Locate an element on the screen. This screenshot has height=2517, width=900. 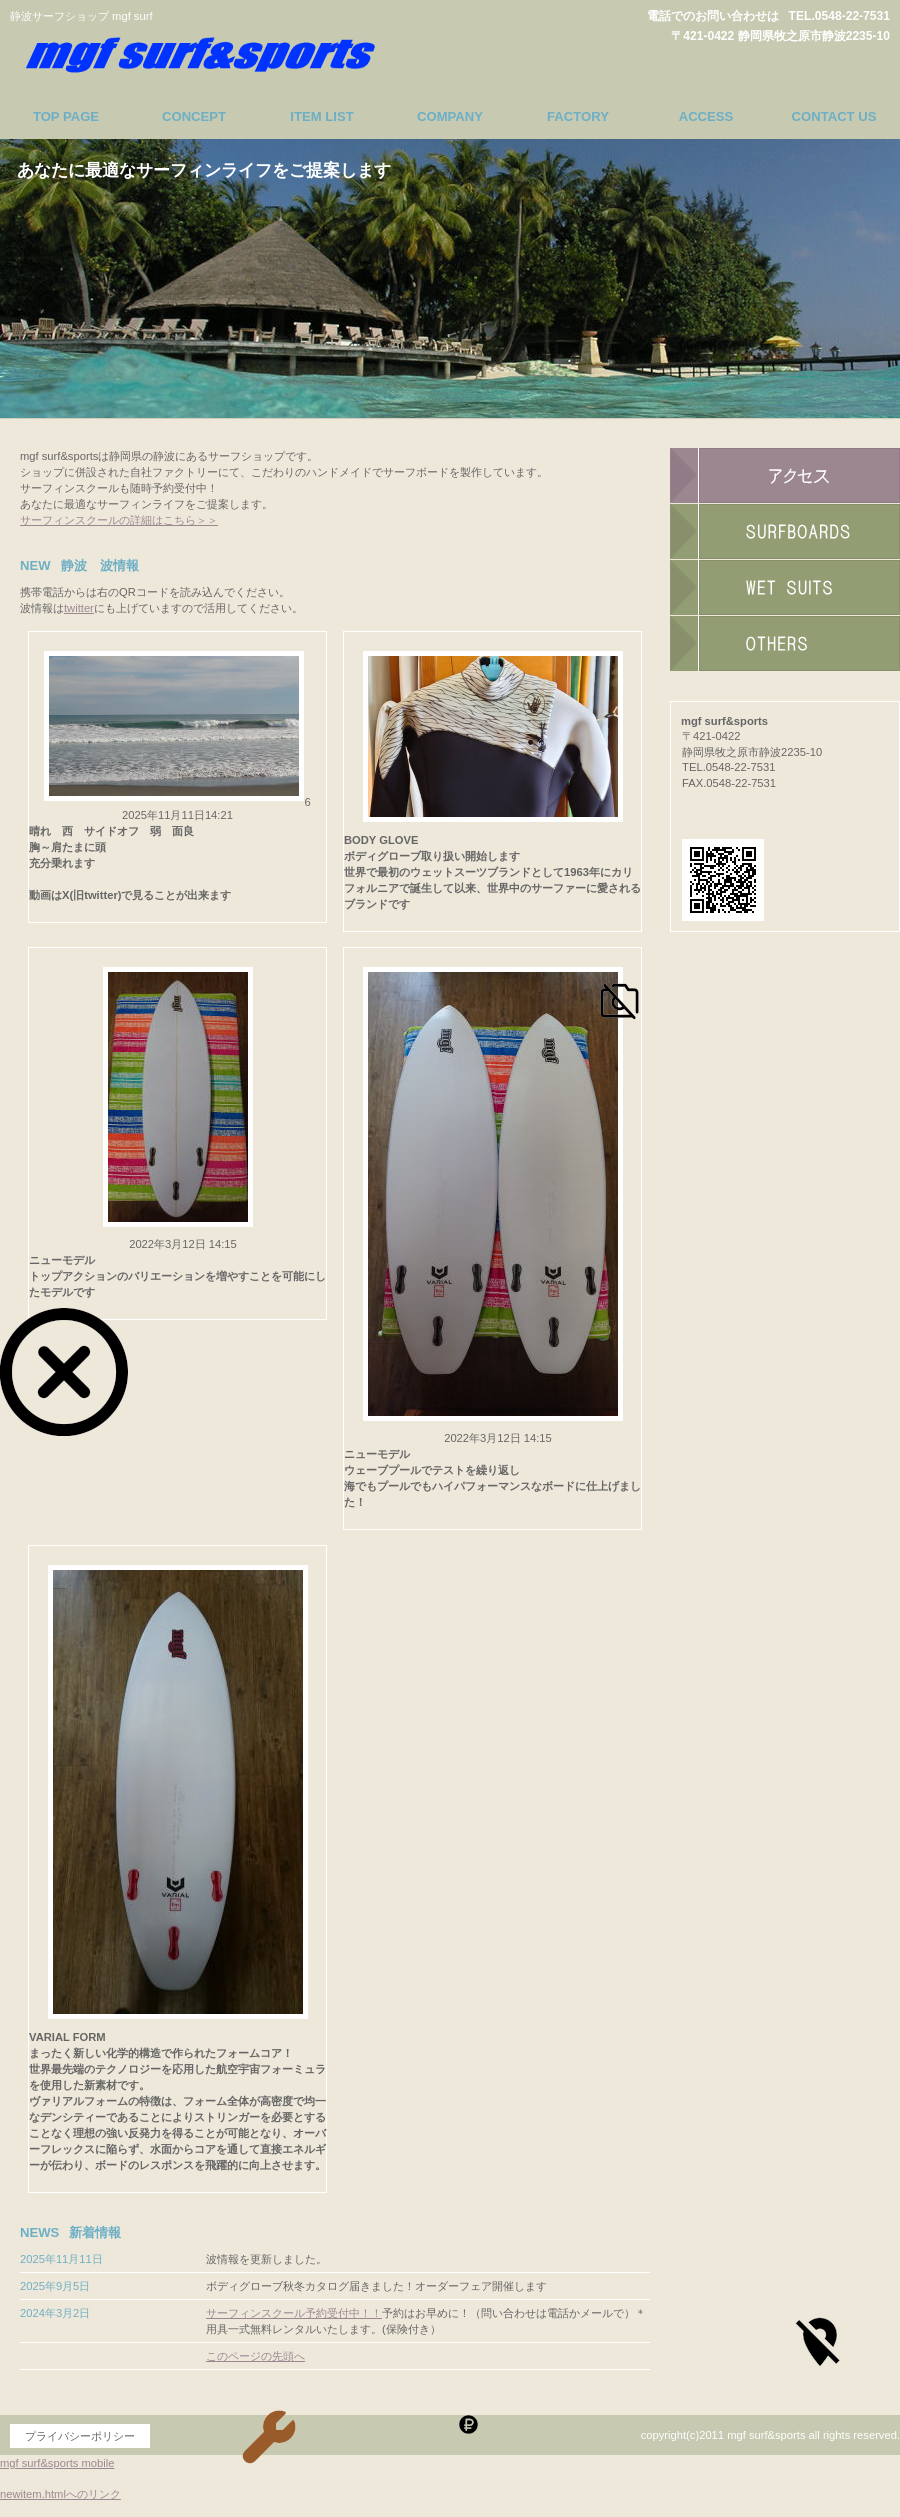
access settings or configuration options is located at coordinates (269, 2436).